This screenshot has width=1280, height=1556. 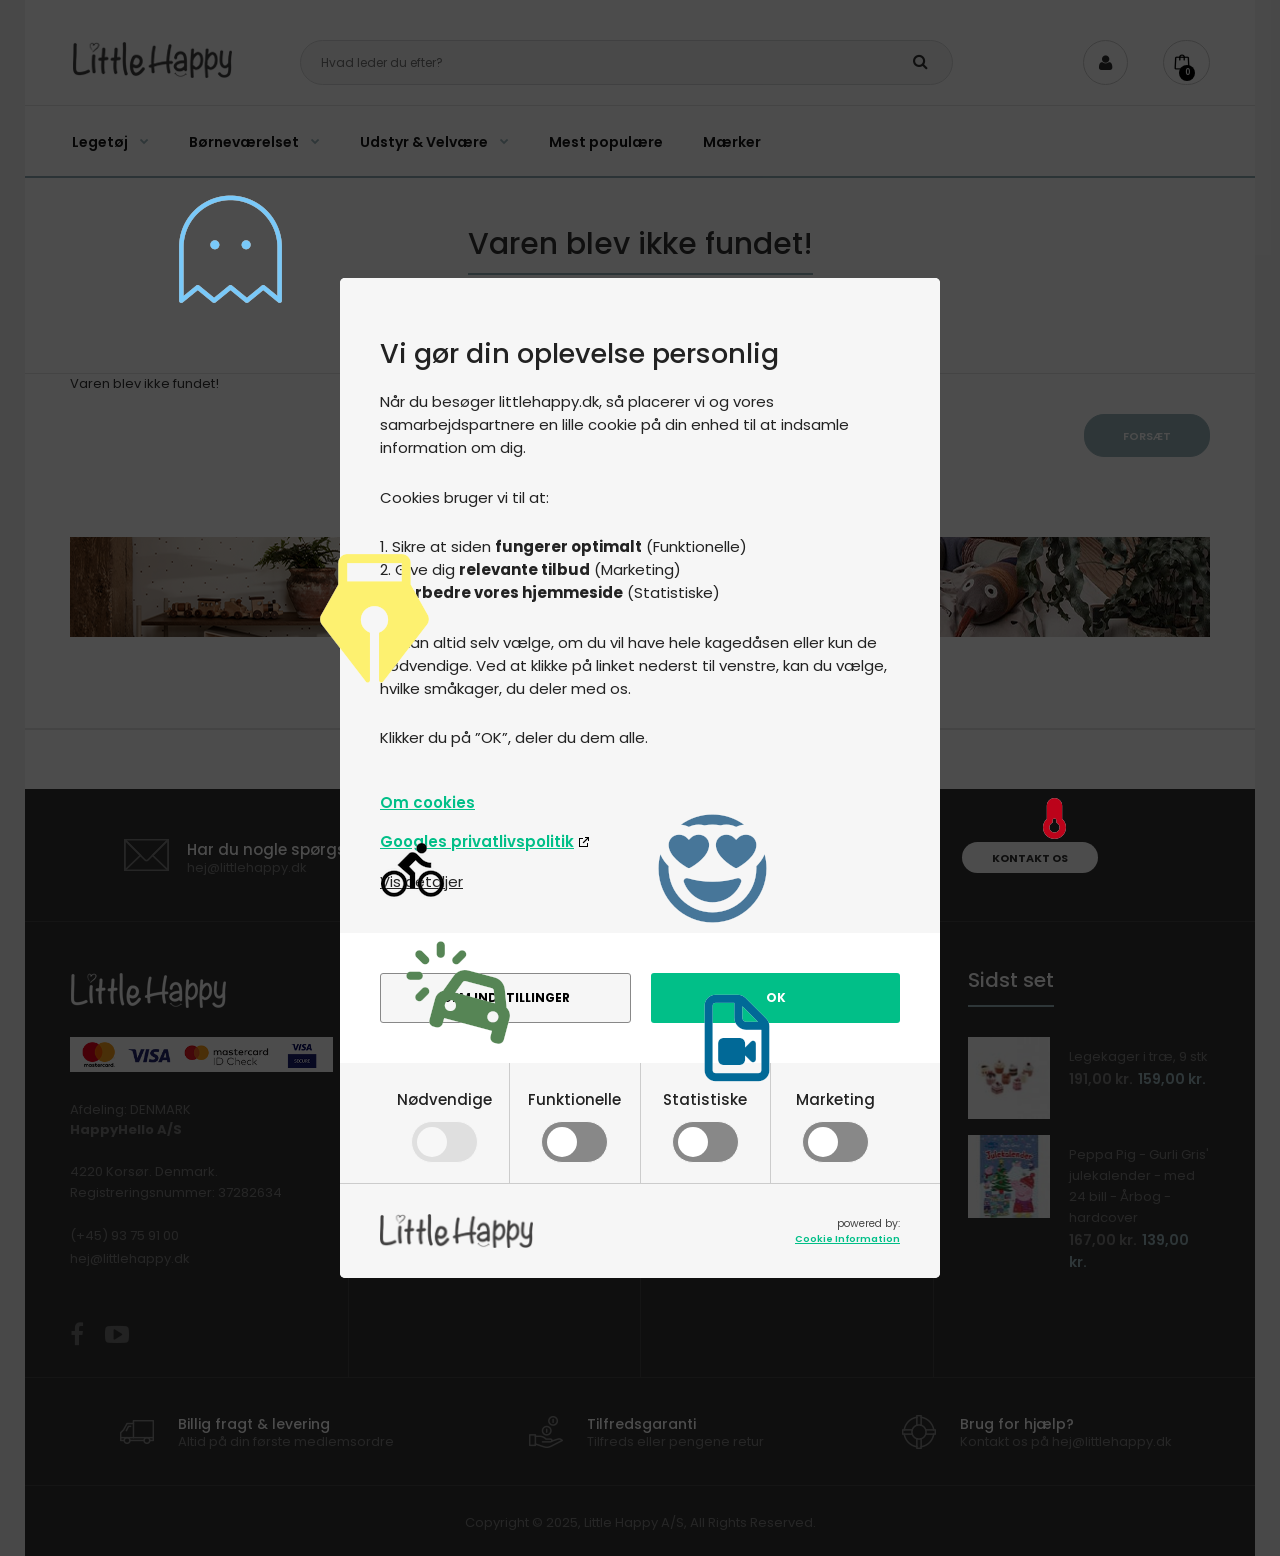 What do you see at coordinates (737, 1038) in the screenshot?
I see `view video file` at bounding box center [737, 1038].